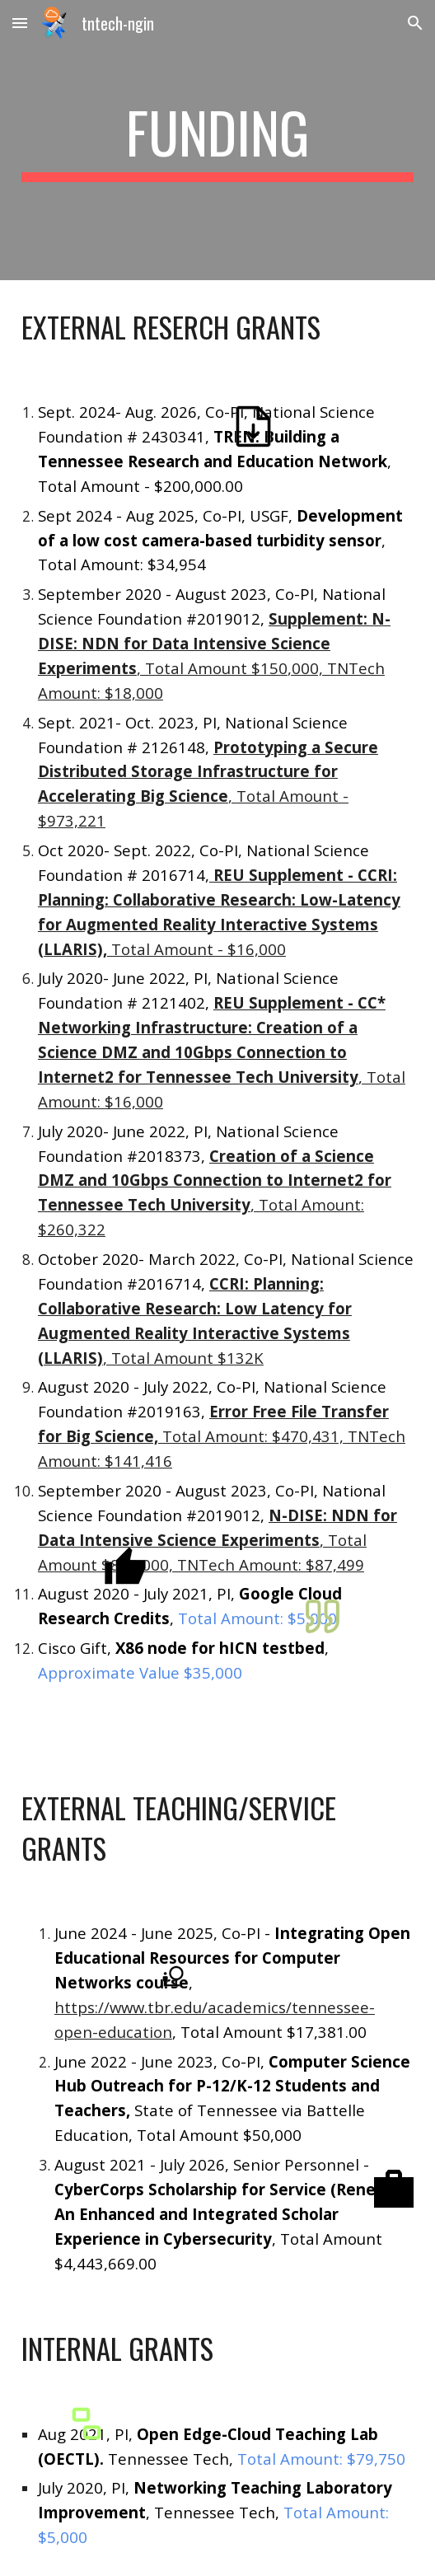  I want to click on access work-related files or documents, so click(394, 2190).